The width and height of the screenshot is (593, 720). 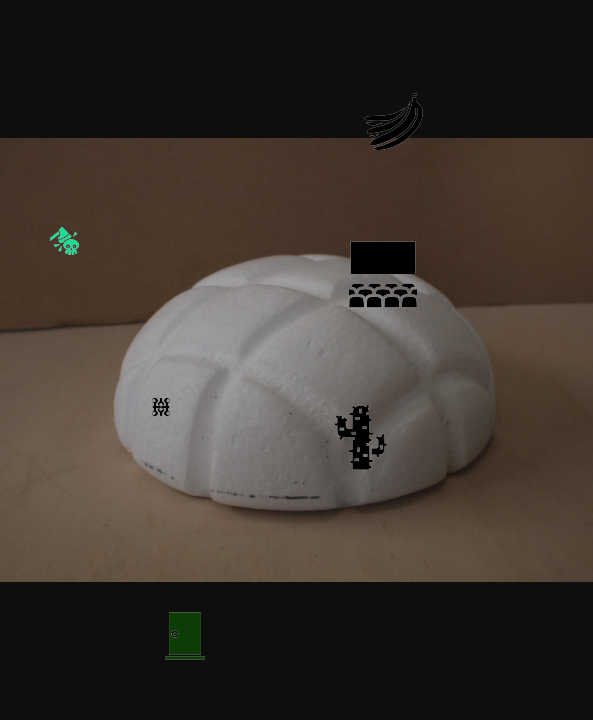 I want to click on exit the current screen or application, so click(x=185, y=635).